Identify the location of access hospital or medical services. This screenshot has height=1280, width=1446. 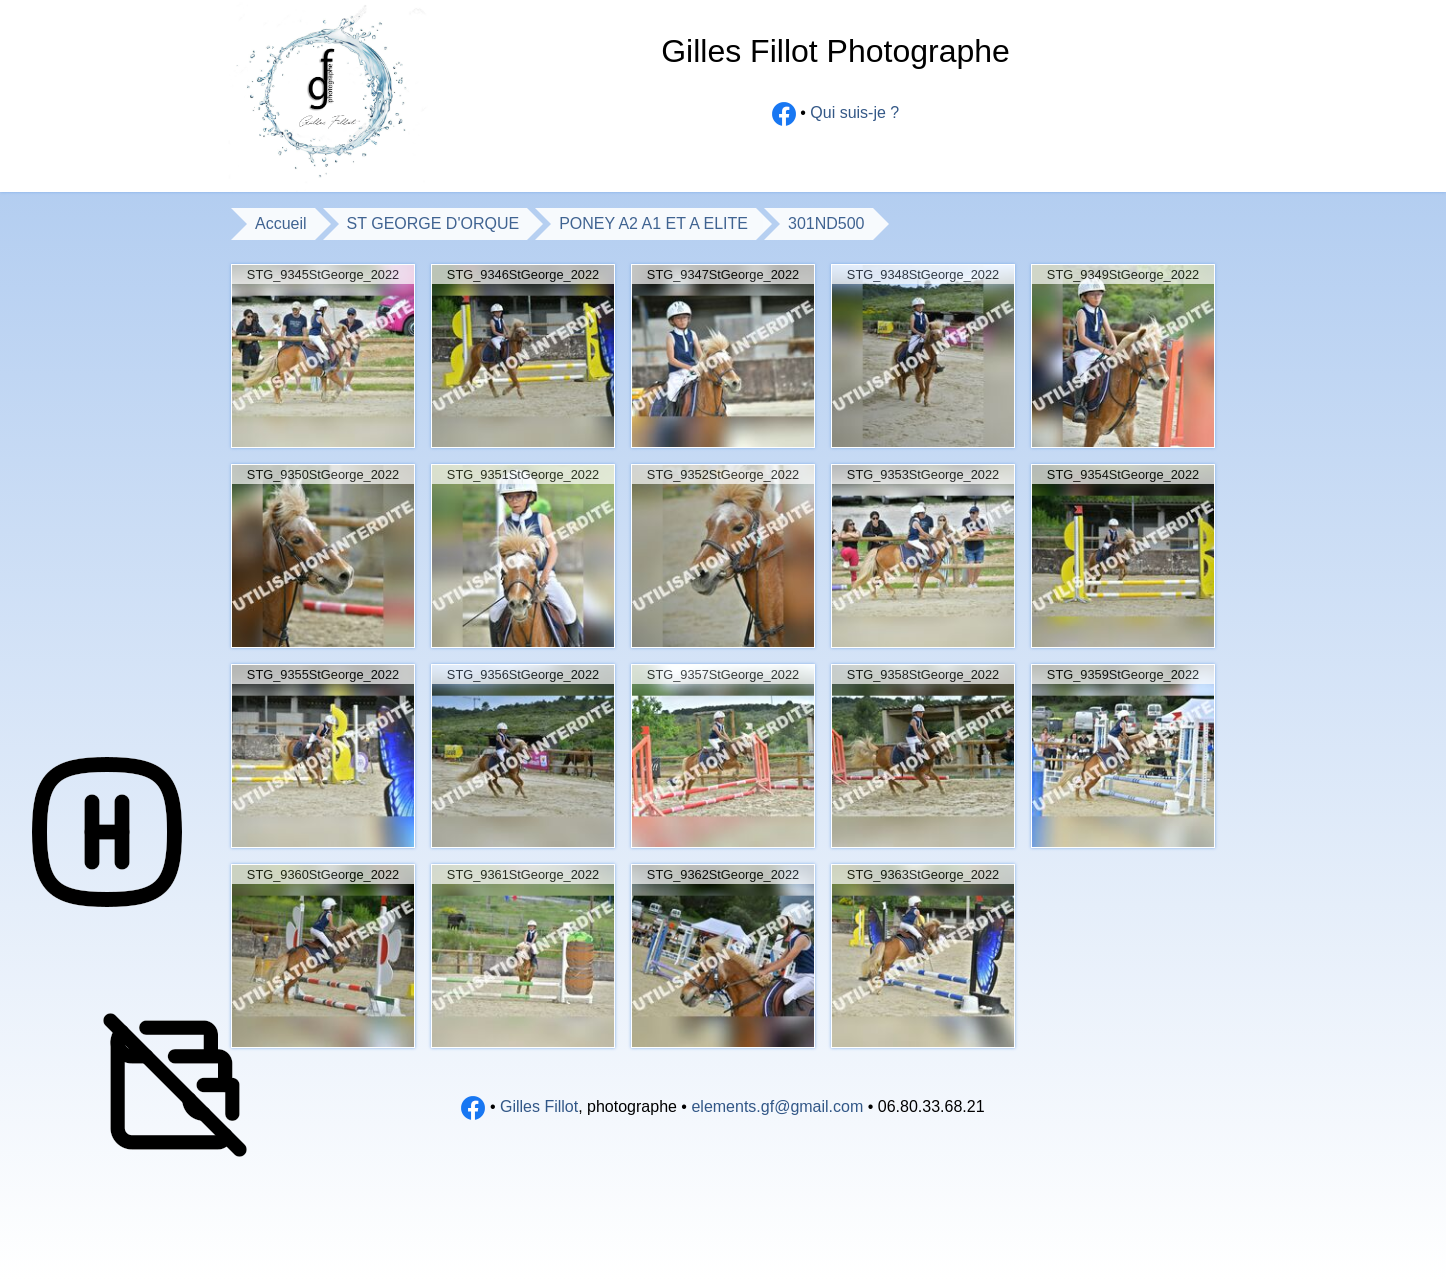
(107, 832).